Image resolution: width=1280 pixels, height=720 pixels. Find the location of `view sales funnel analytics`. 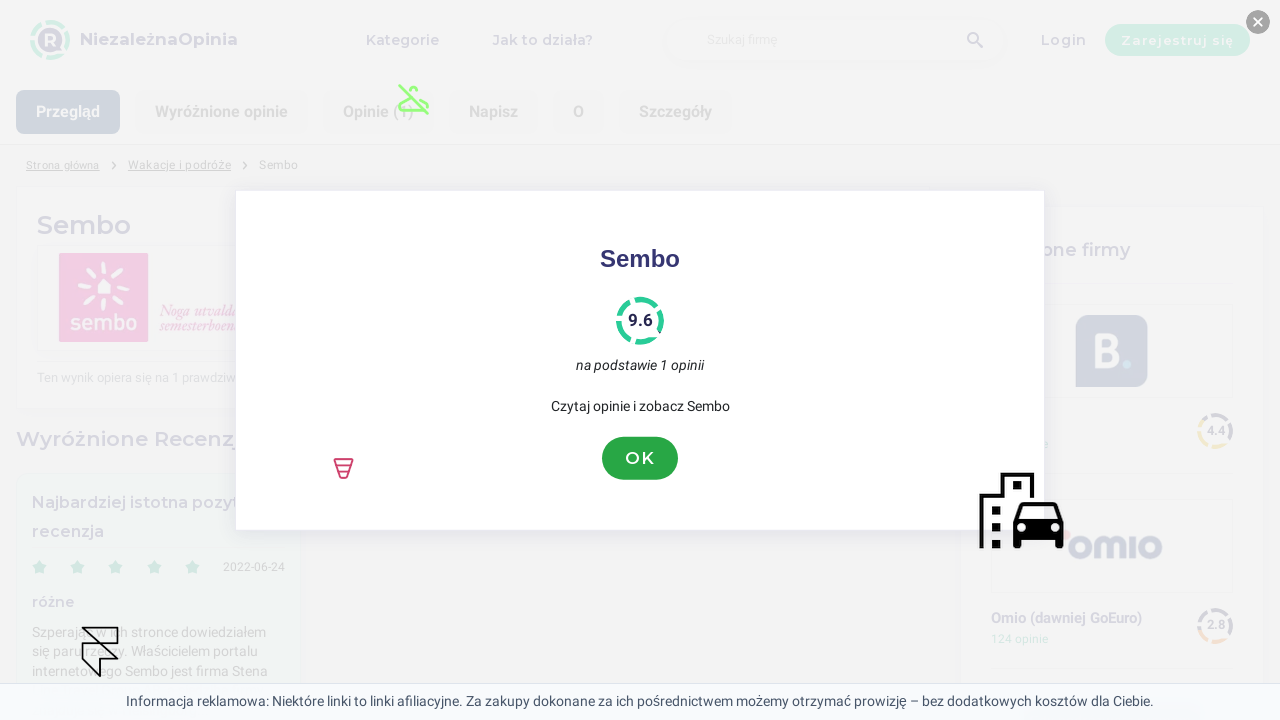

view sales funnel analytics is located at coordinates (343, 468).